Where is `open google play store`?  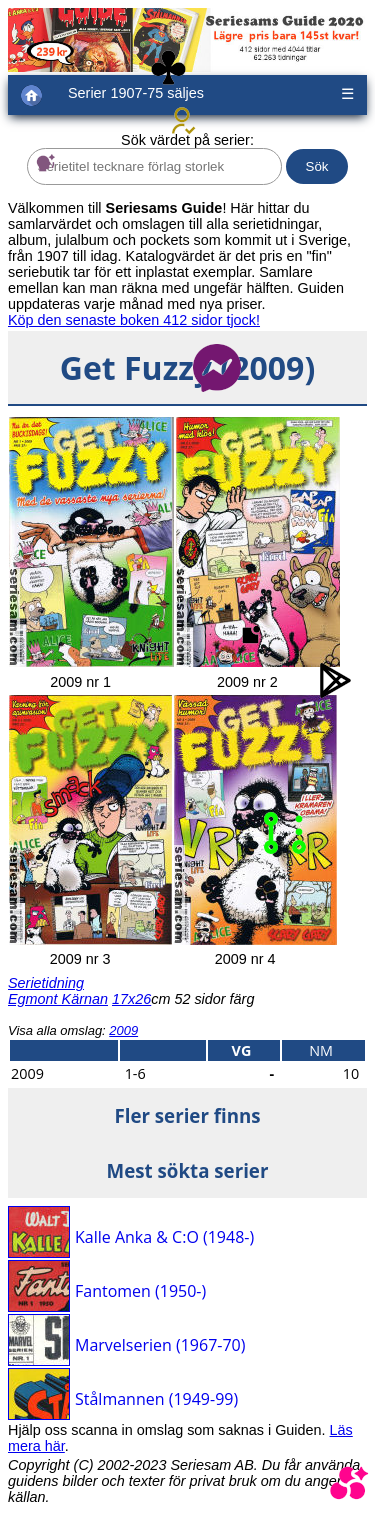
open google play store is located at coordinates (335, 680).